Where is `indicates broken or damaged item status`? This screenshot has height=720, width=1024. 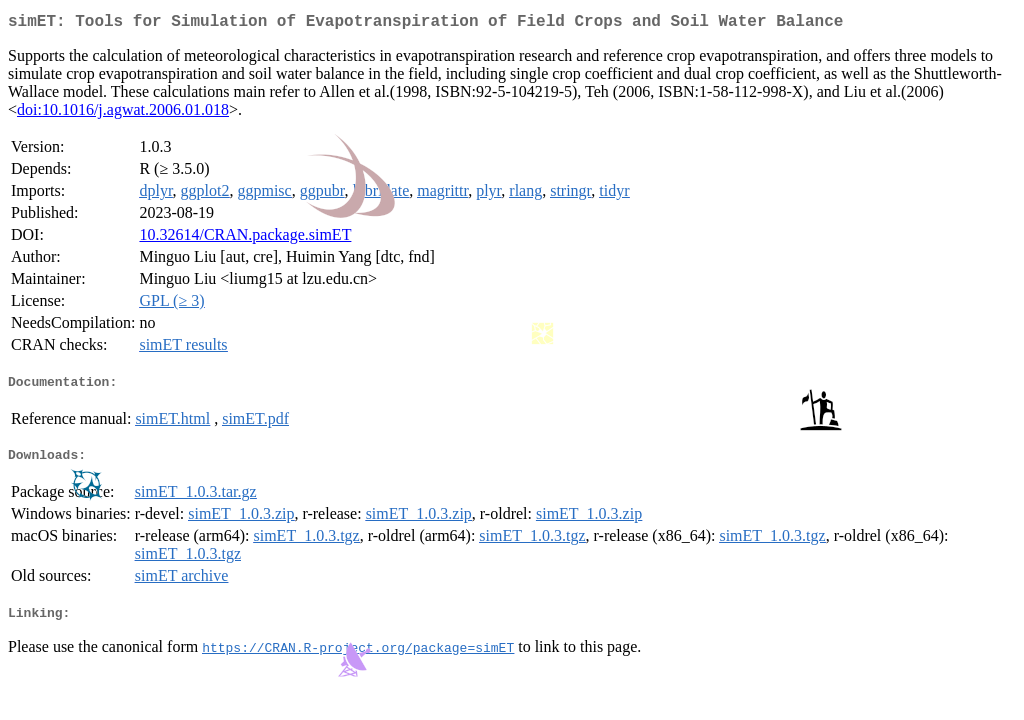 indicates broken or damaged item status is located at coordinates (542, 333).